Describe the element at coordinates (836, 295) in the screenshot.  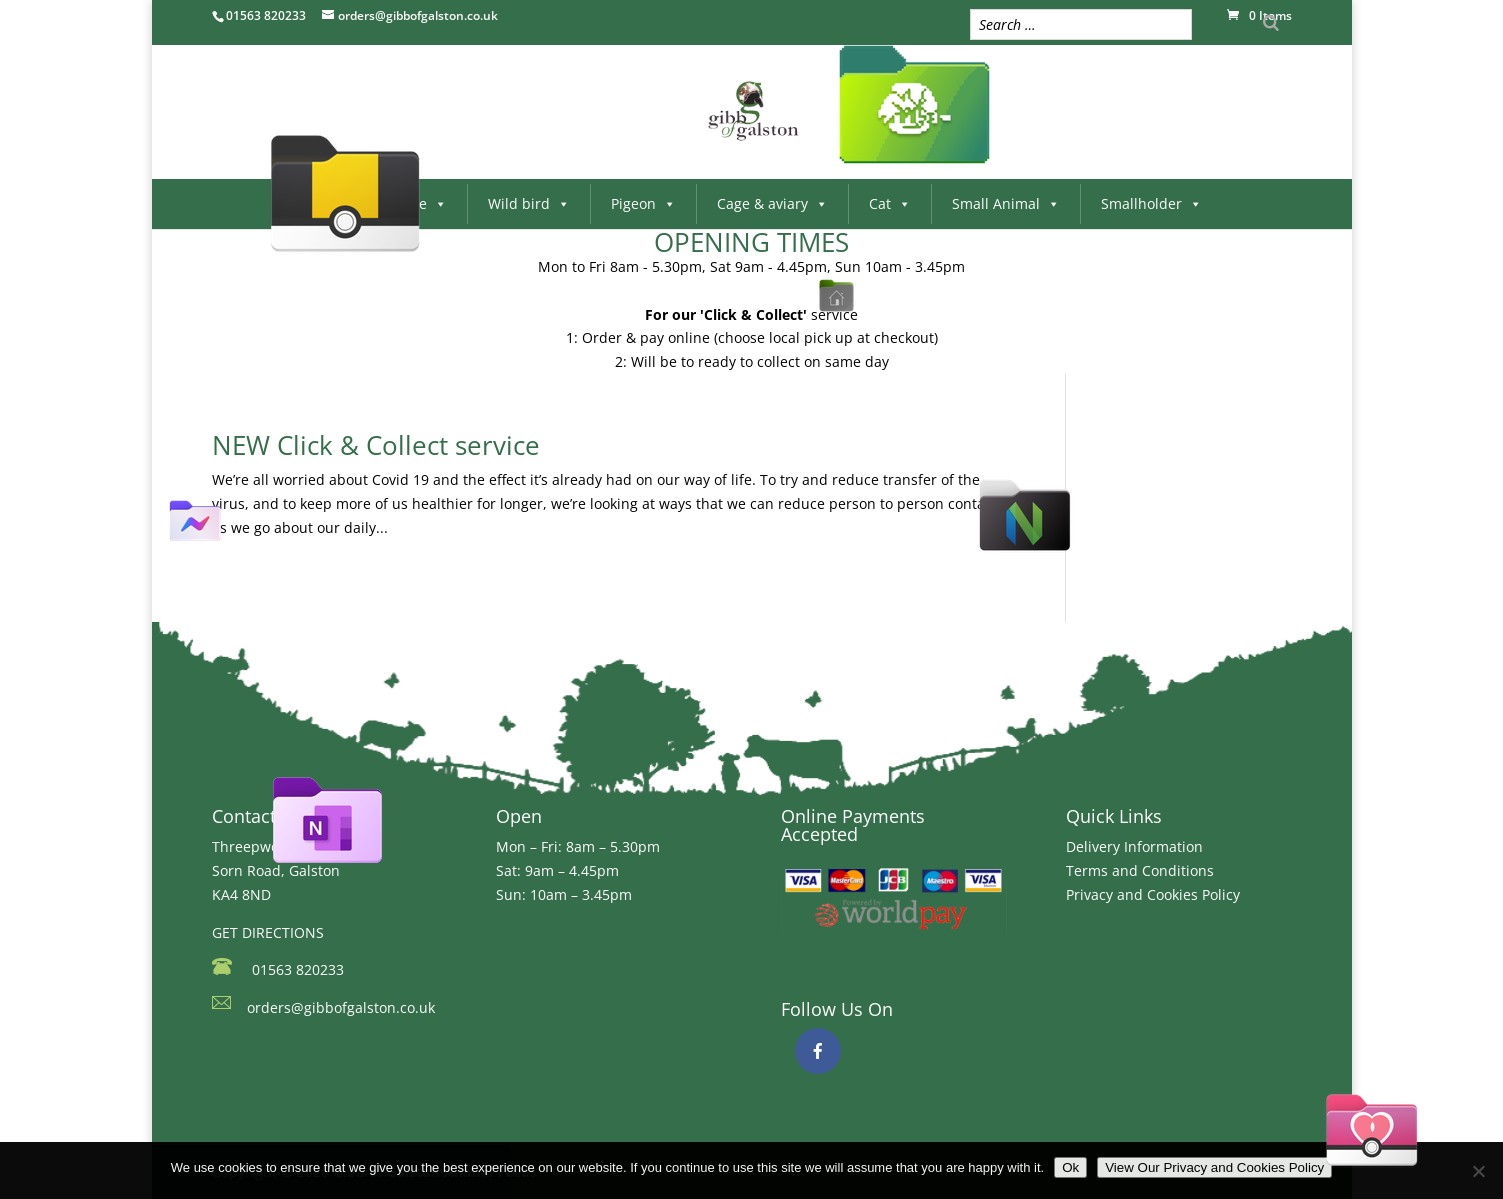
I see `access your home folder` at that location.